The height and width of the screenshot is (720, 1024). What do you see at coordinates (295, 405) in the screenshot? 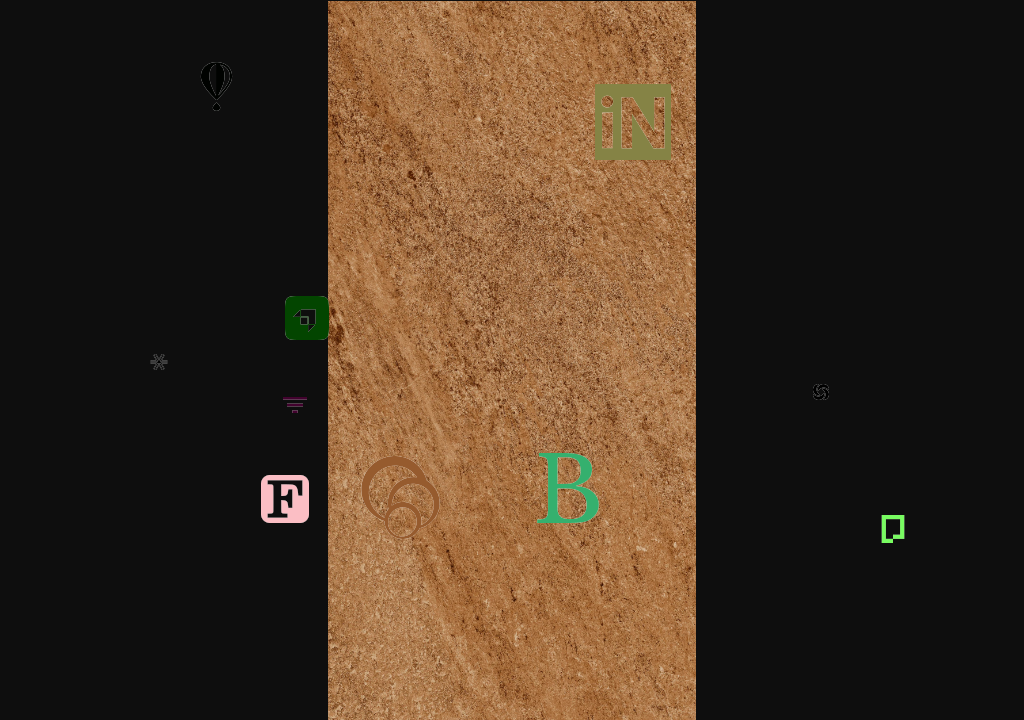
I see `filter or sort list items` at bounding box center [295, 405].